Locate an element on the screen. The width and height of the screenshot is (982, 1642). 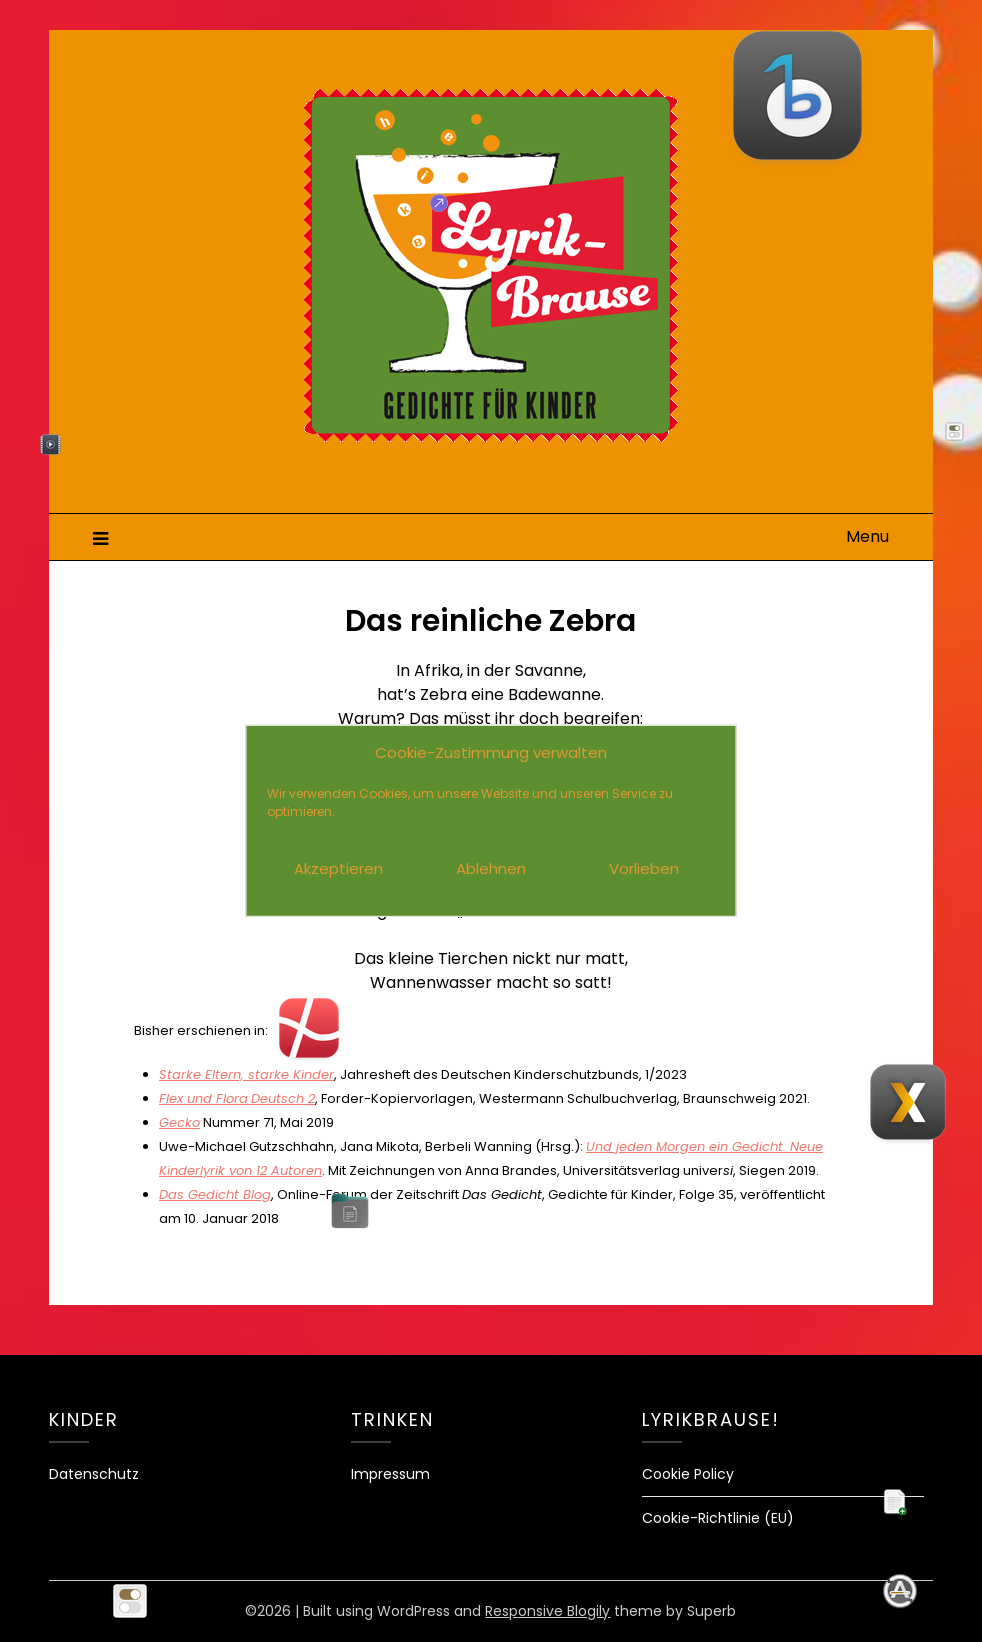
open system settings or preferences is located at coordinates (130, 1601).